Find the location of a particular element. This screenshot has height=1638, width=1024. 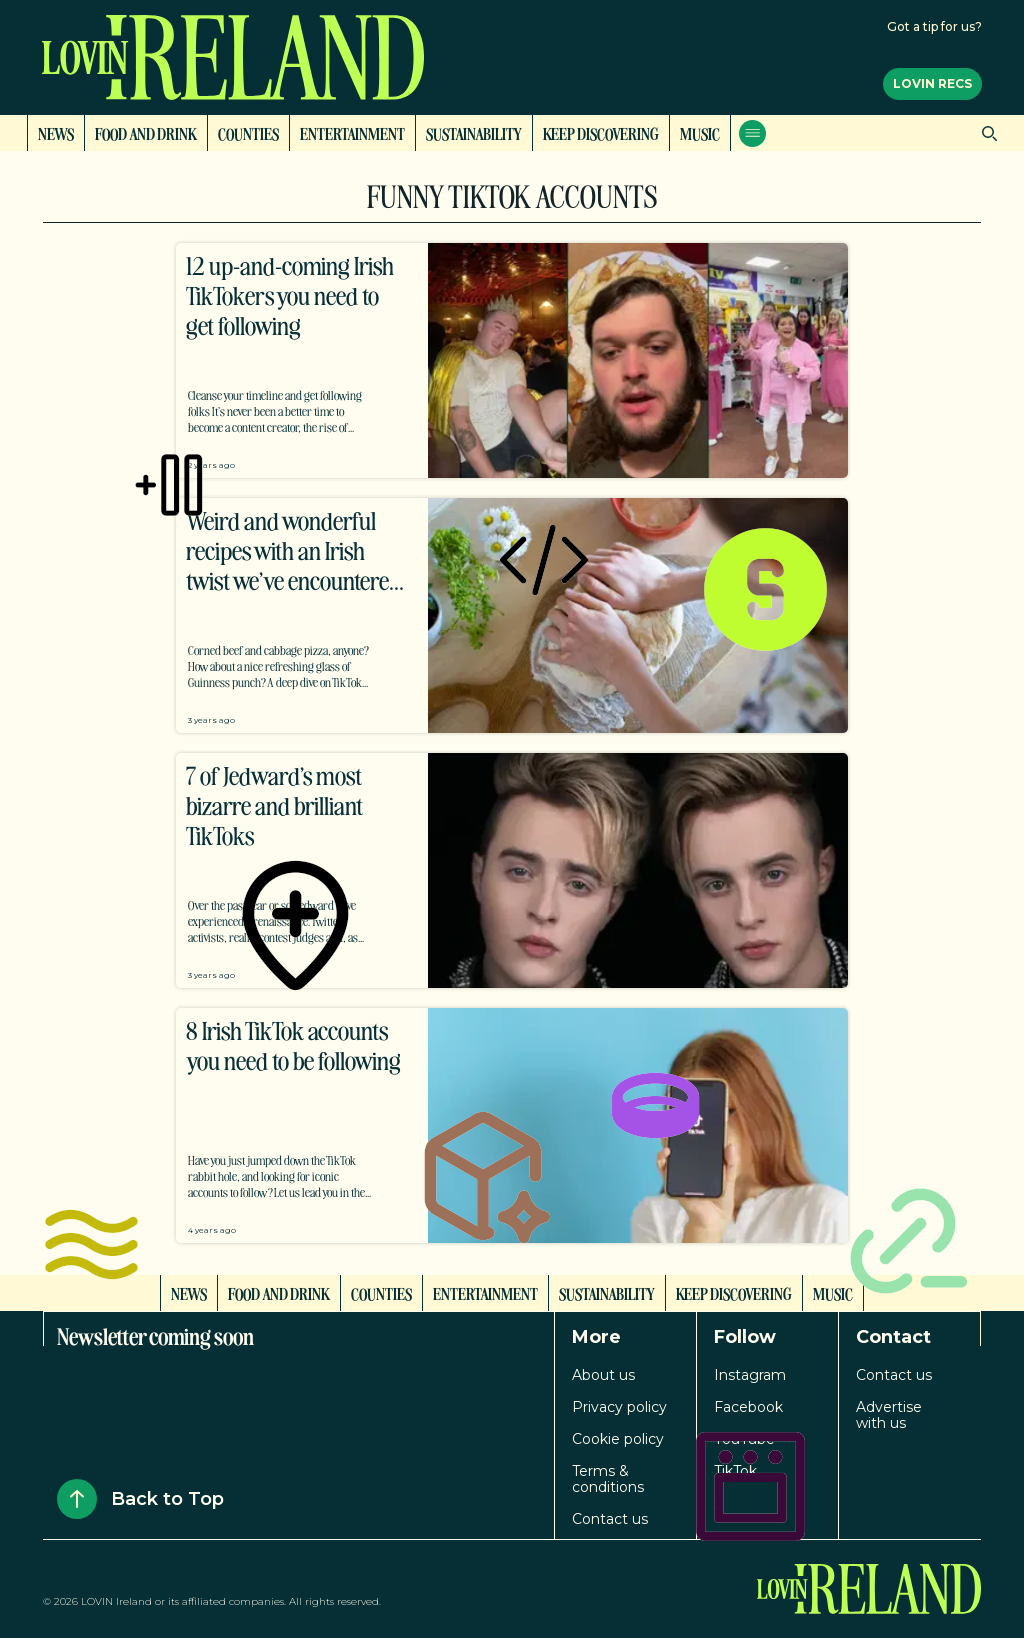

generate 3D model with AI is located at coordinates (483, 1176).